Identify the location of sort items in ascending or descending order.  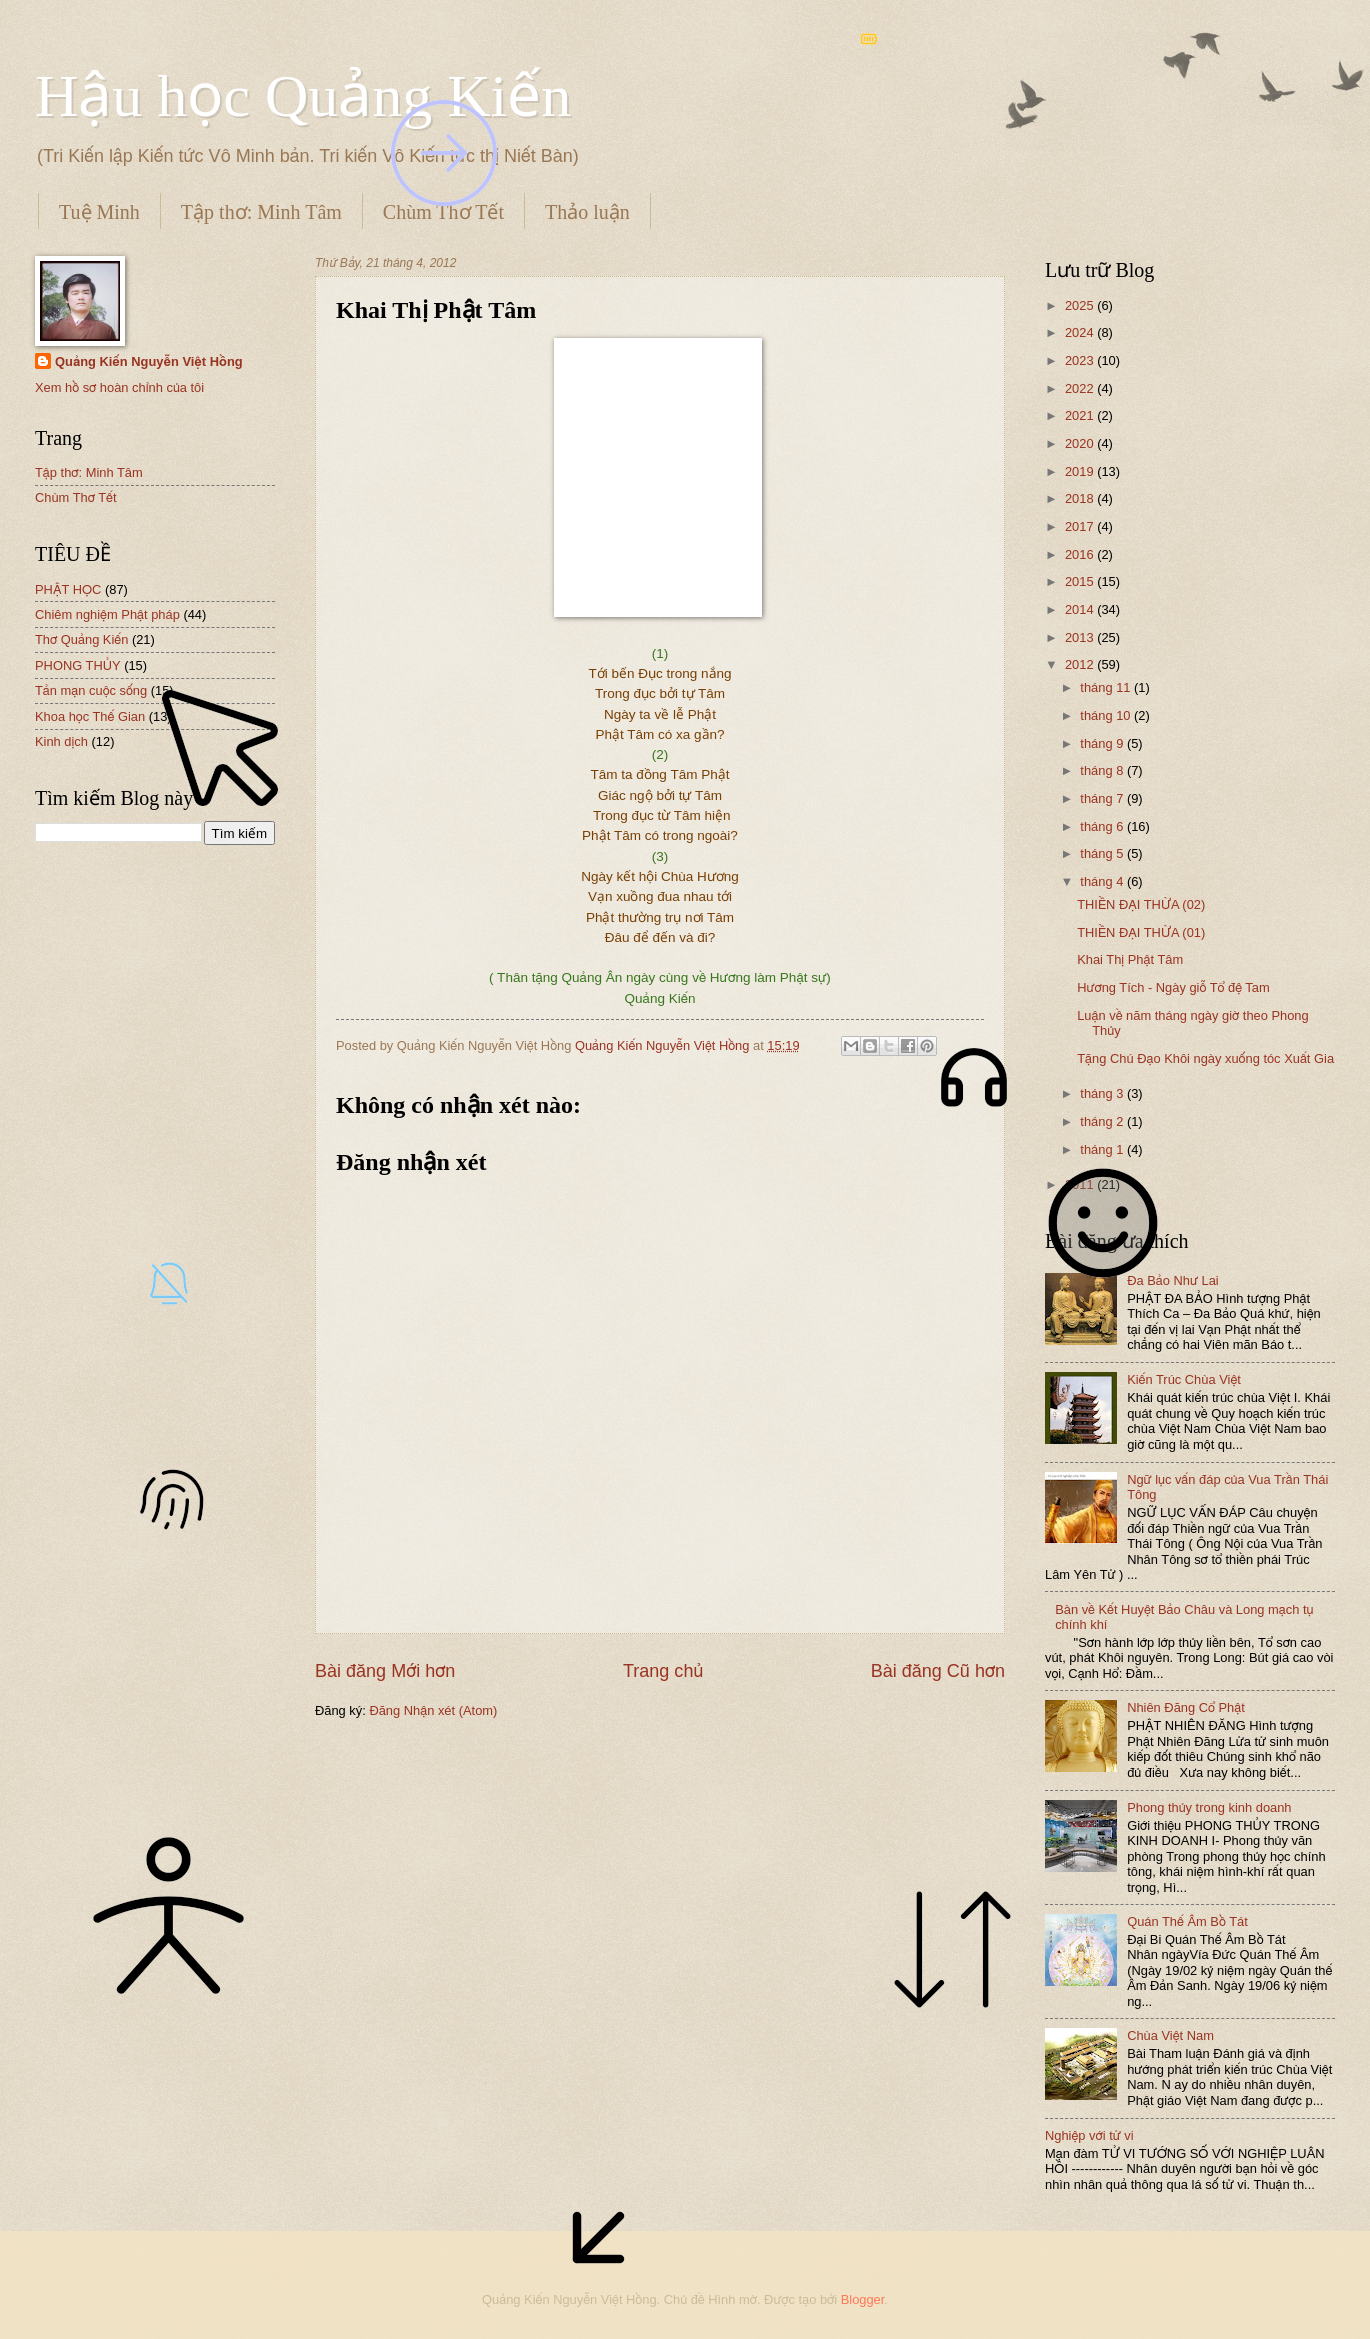
(952, 1949).